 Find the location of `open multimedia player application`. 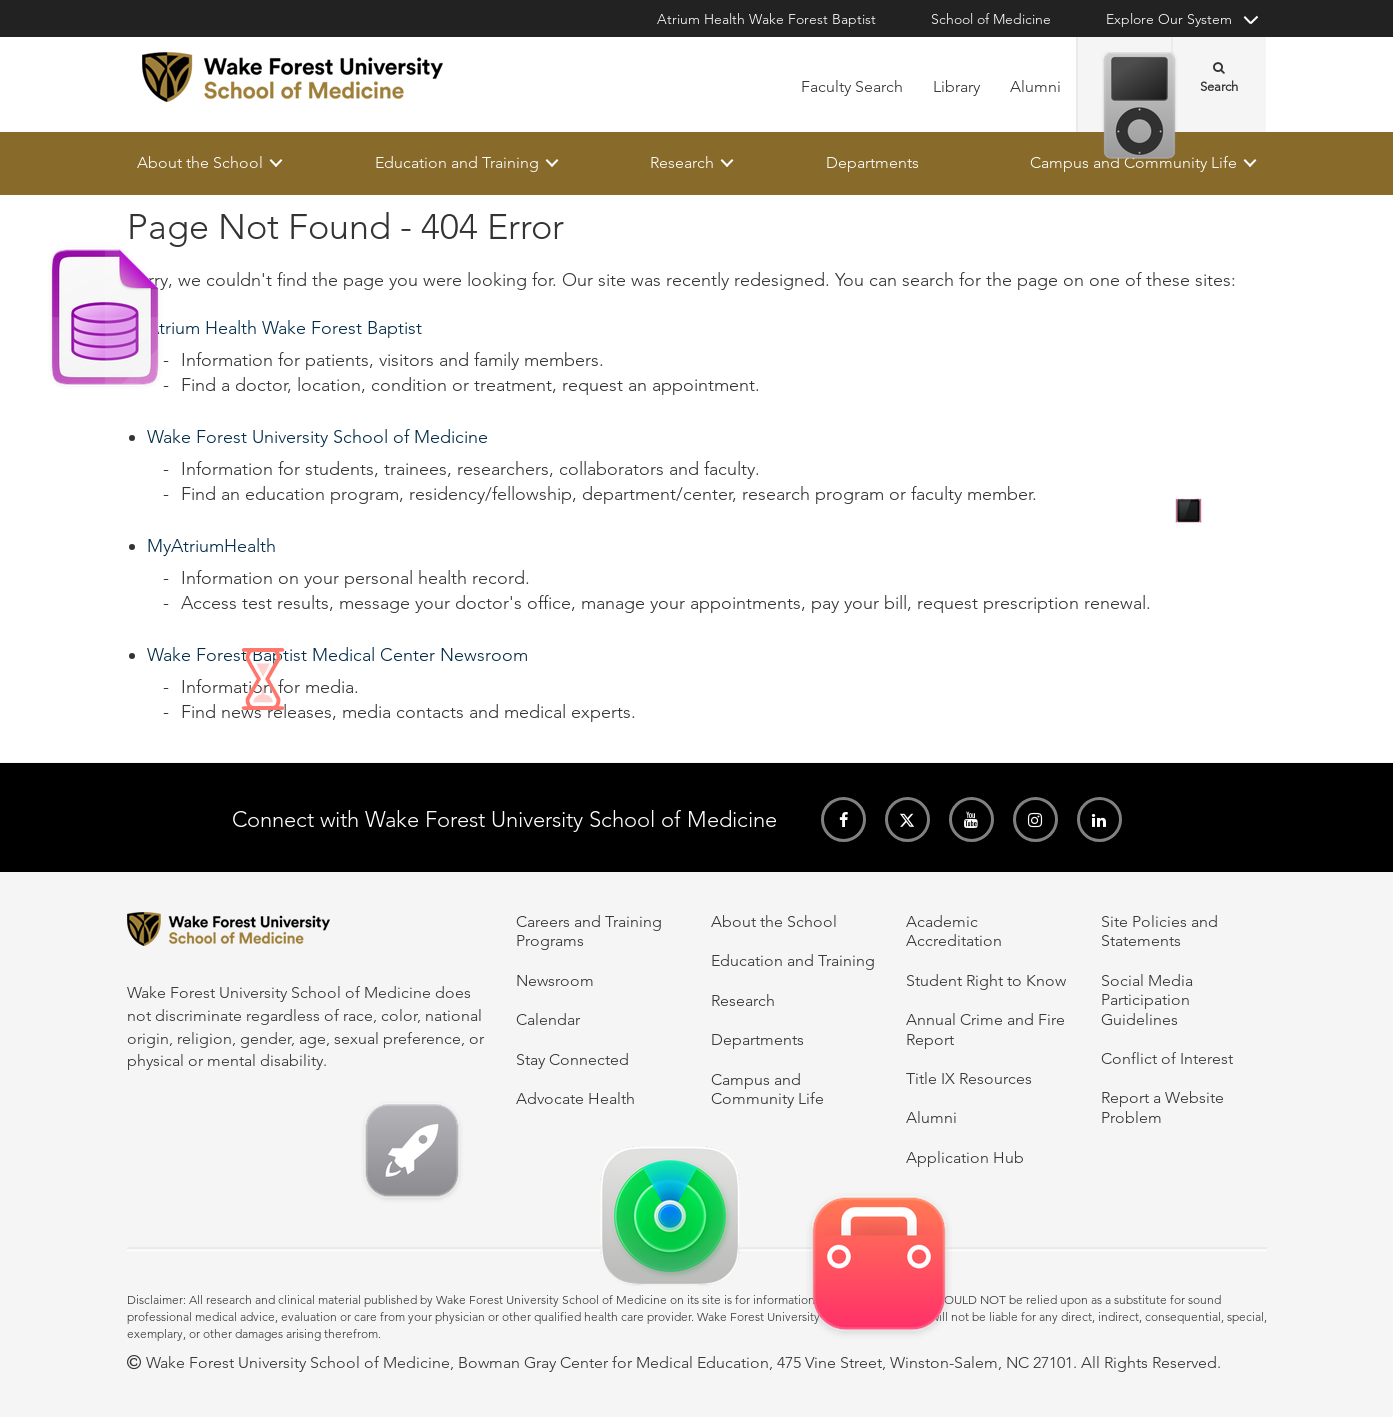

open multimedia player application is located at coordinates (1139, 105).